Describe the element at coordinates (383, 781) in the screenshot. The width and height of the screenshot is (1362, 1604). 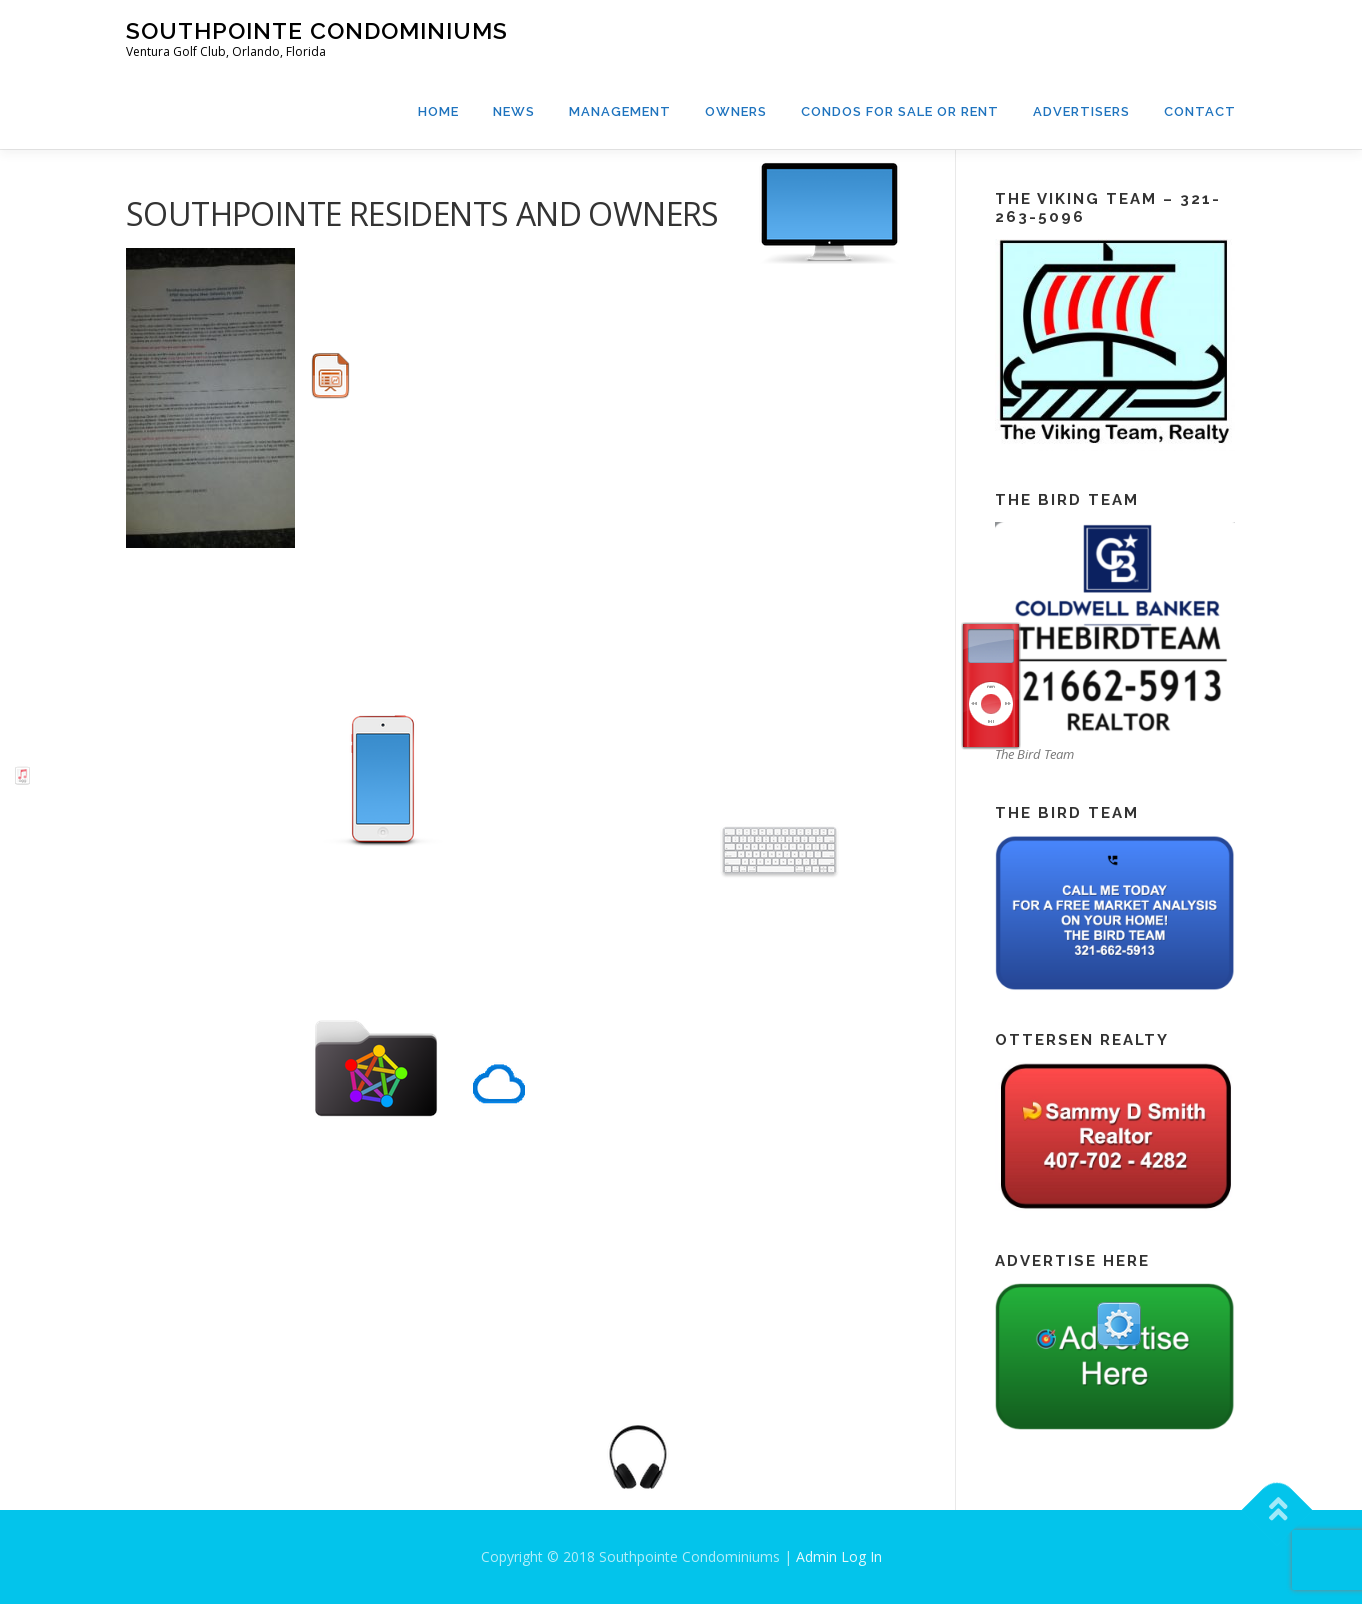
I see `iPod Touch device connected` at that location.